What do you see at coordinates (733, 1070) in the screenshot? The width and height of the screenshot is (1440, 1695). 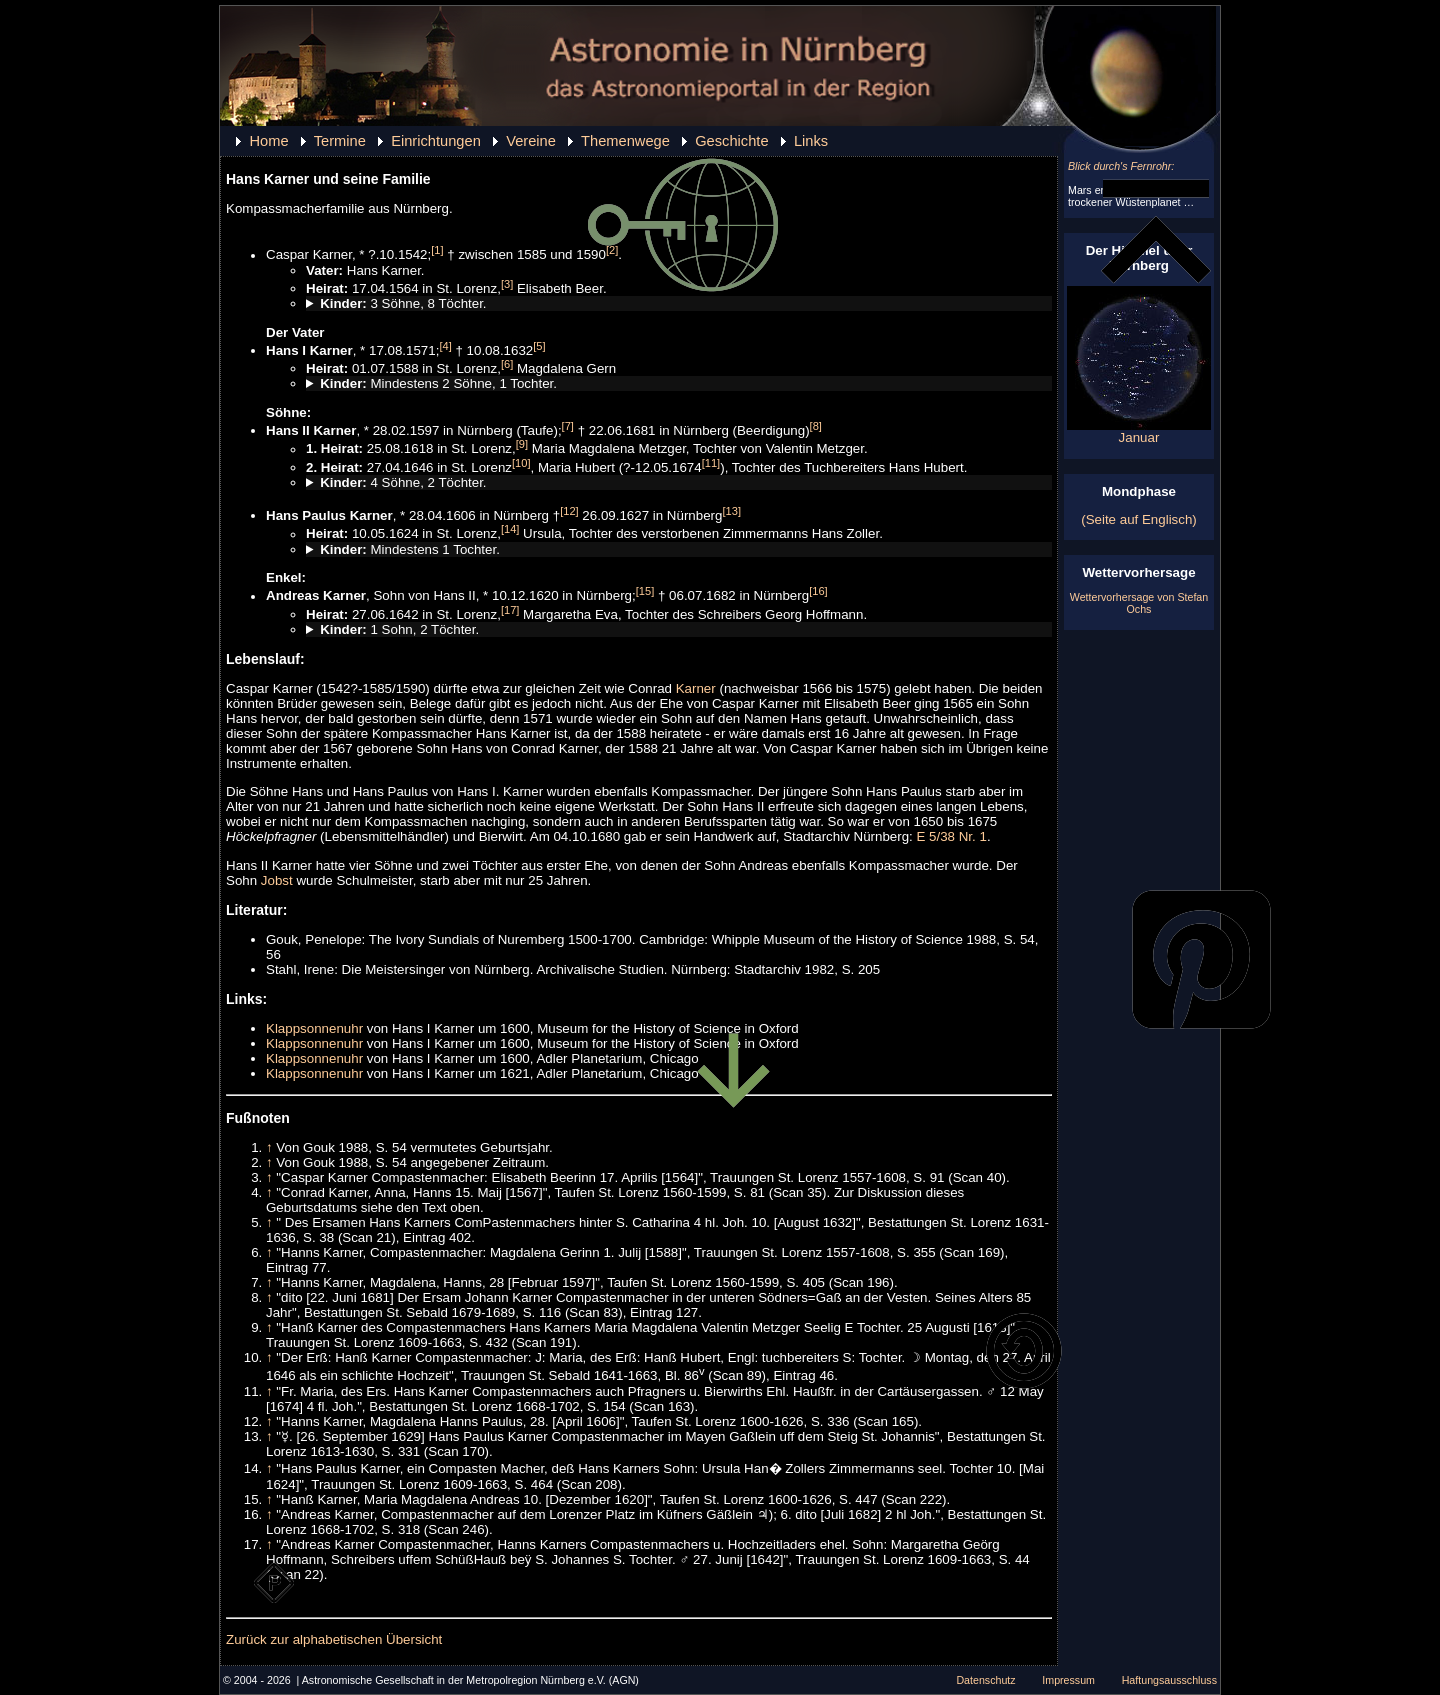 I see `scroll down or view more content` at bounding box center [733, 1070].